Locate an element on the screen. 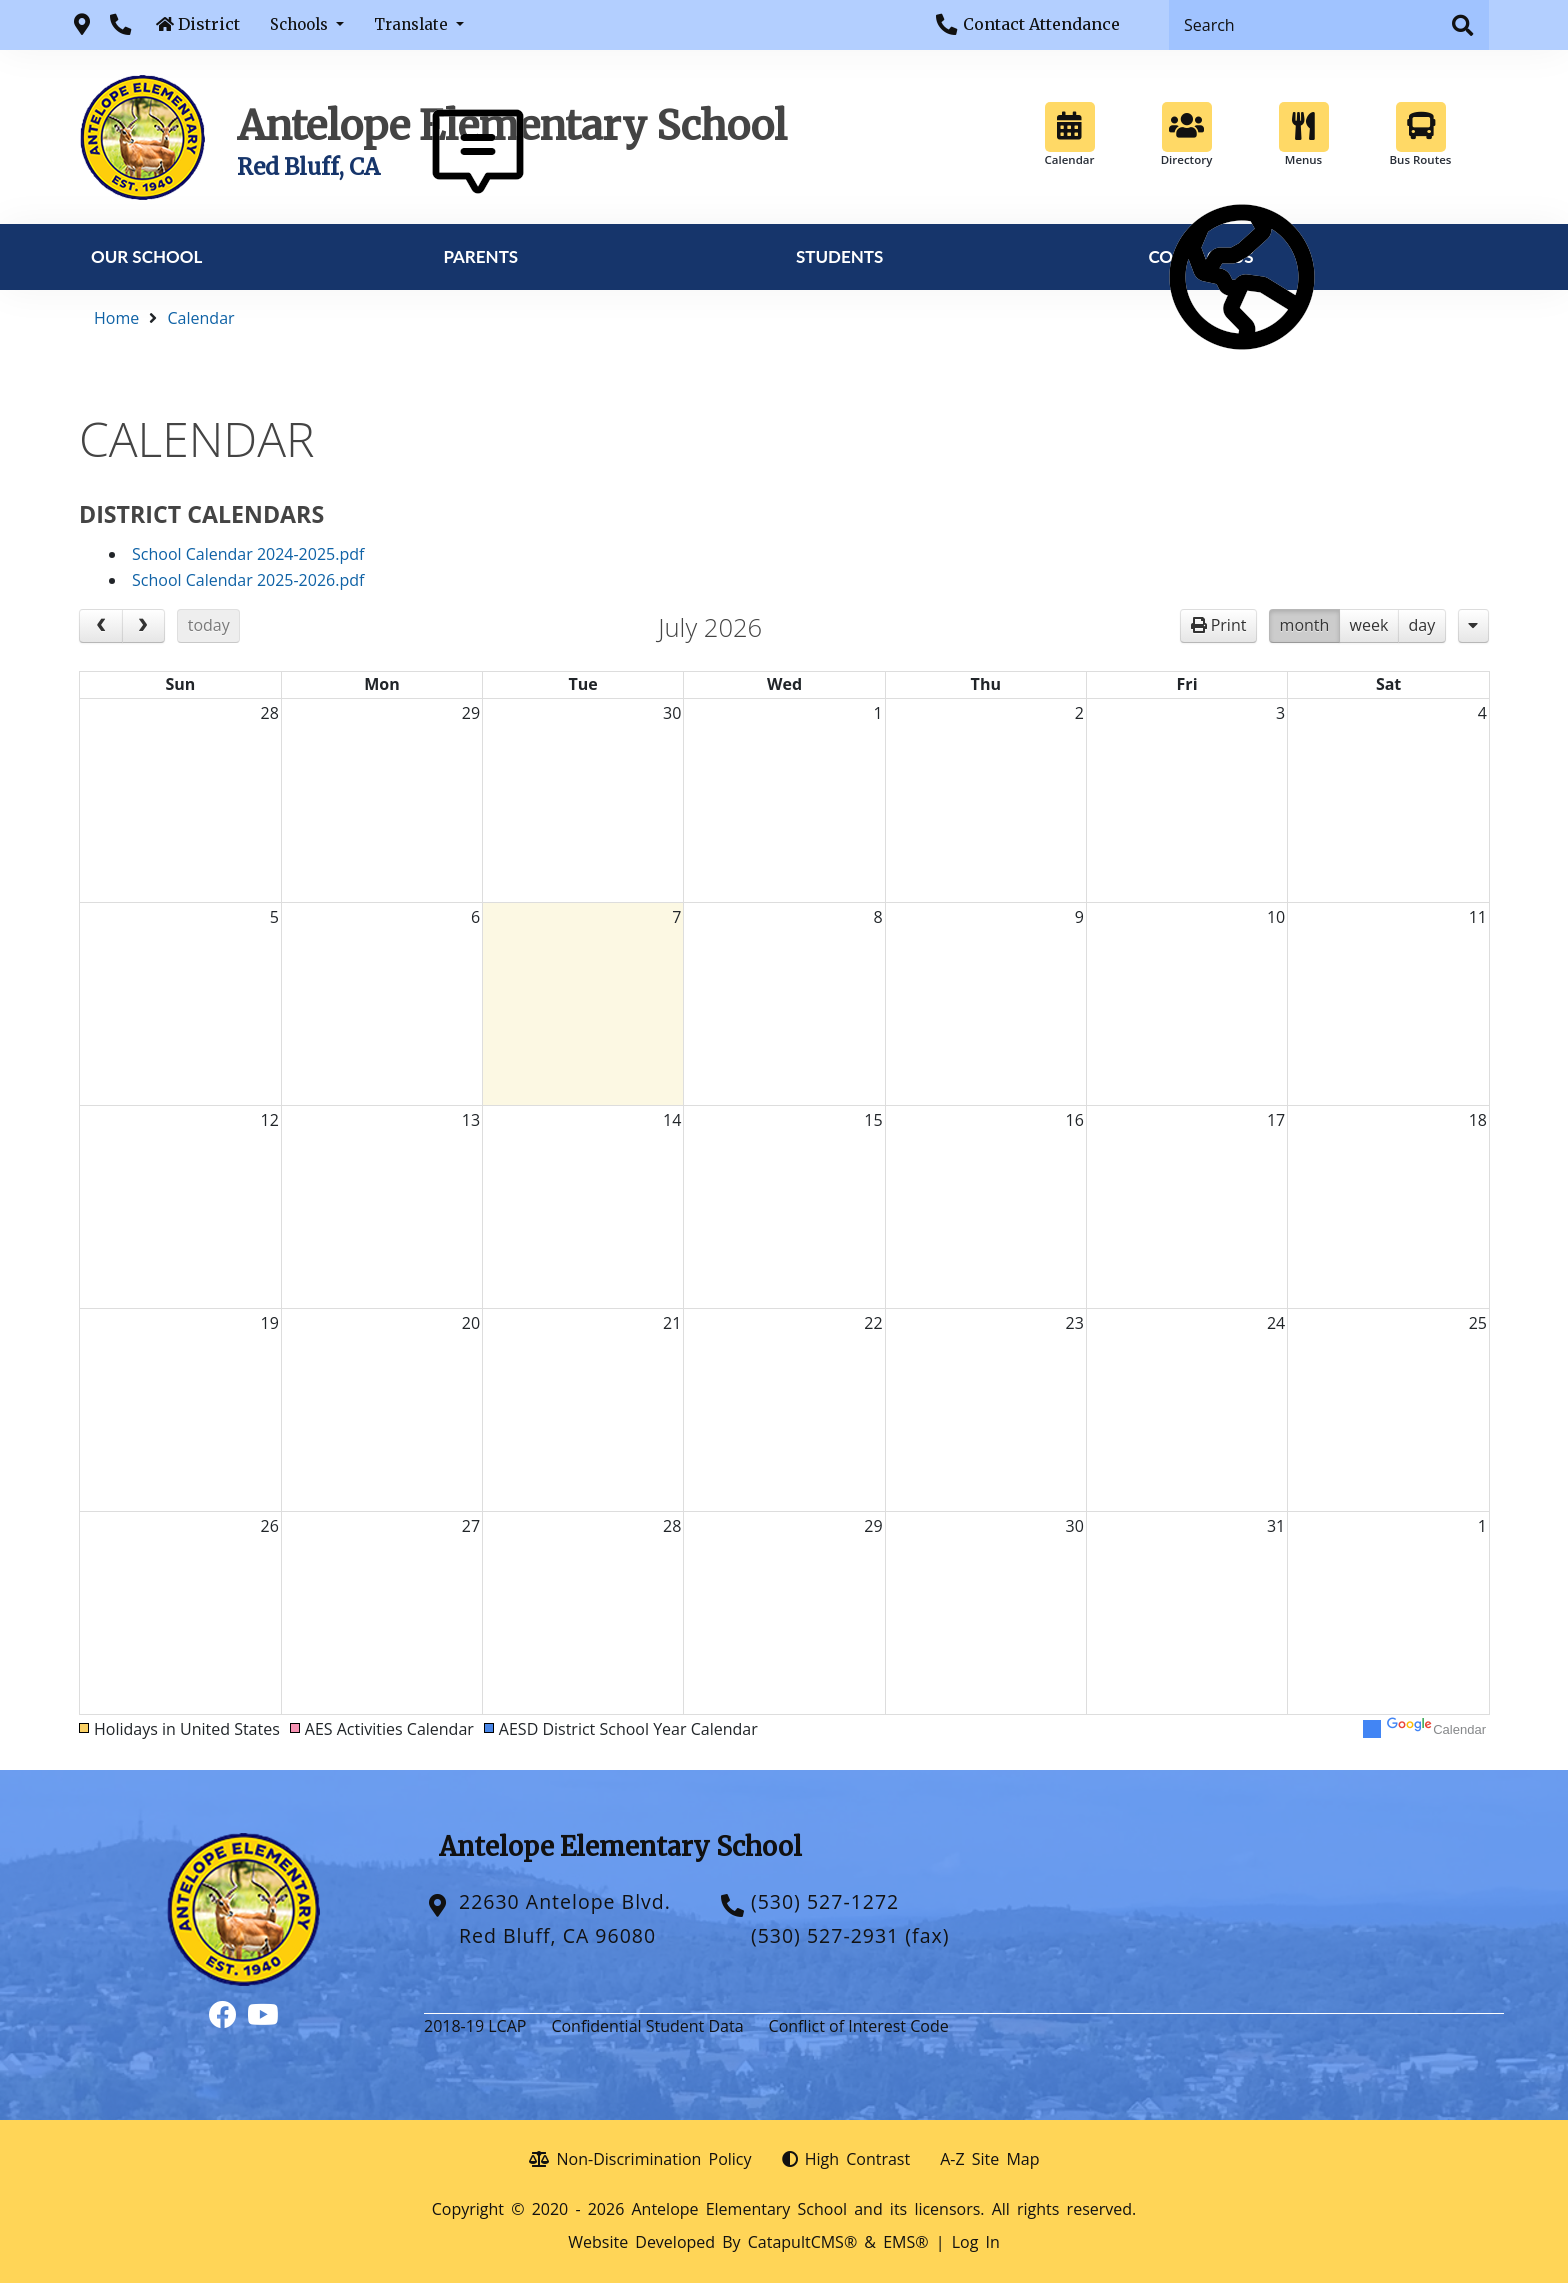 Image resolution: width=1568 pixels, height=2283 pixels. open chat or messaging is located at coordinates (478, 148).